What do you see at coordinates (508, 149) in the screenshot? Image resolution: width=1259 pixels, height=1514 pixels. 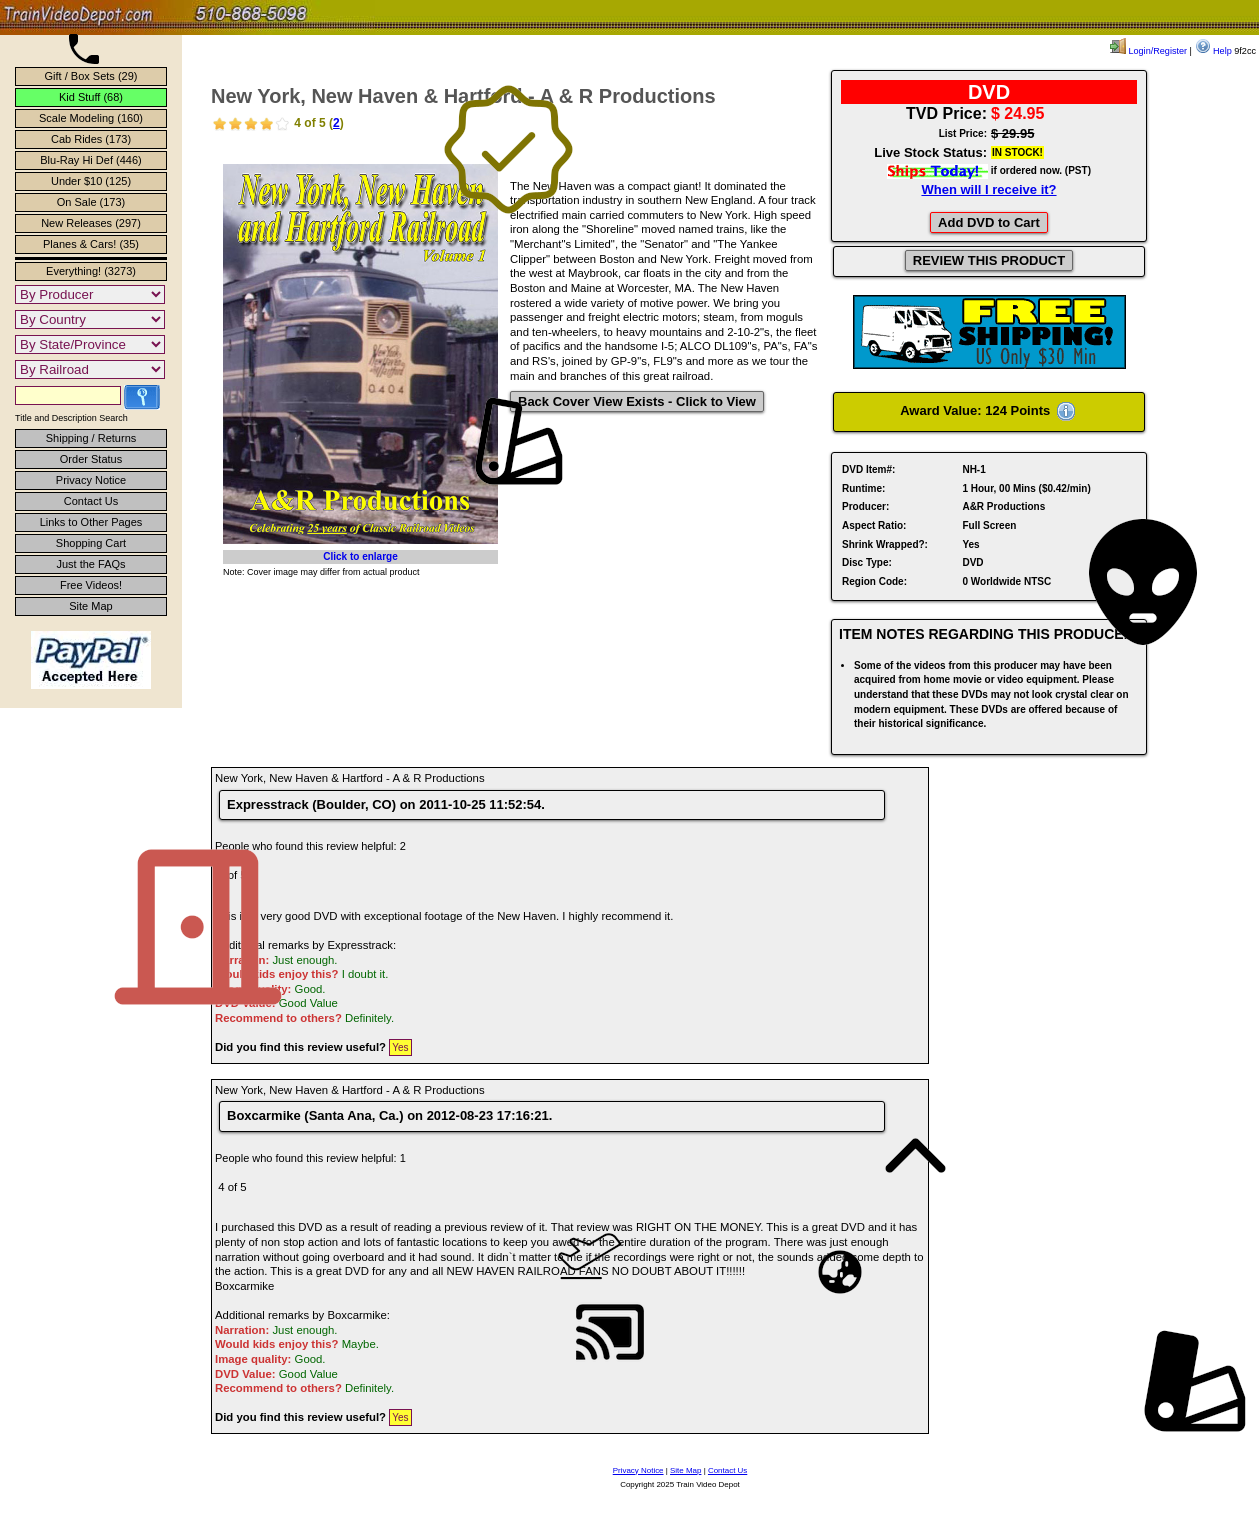 I see `indicates verified or authenticated status` at bounding box center [508, 149].